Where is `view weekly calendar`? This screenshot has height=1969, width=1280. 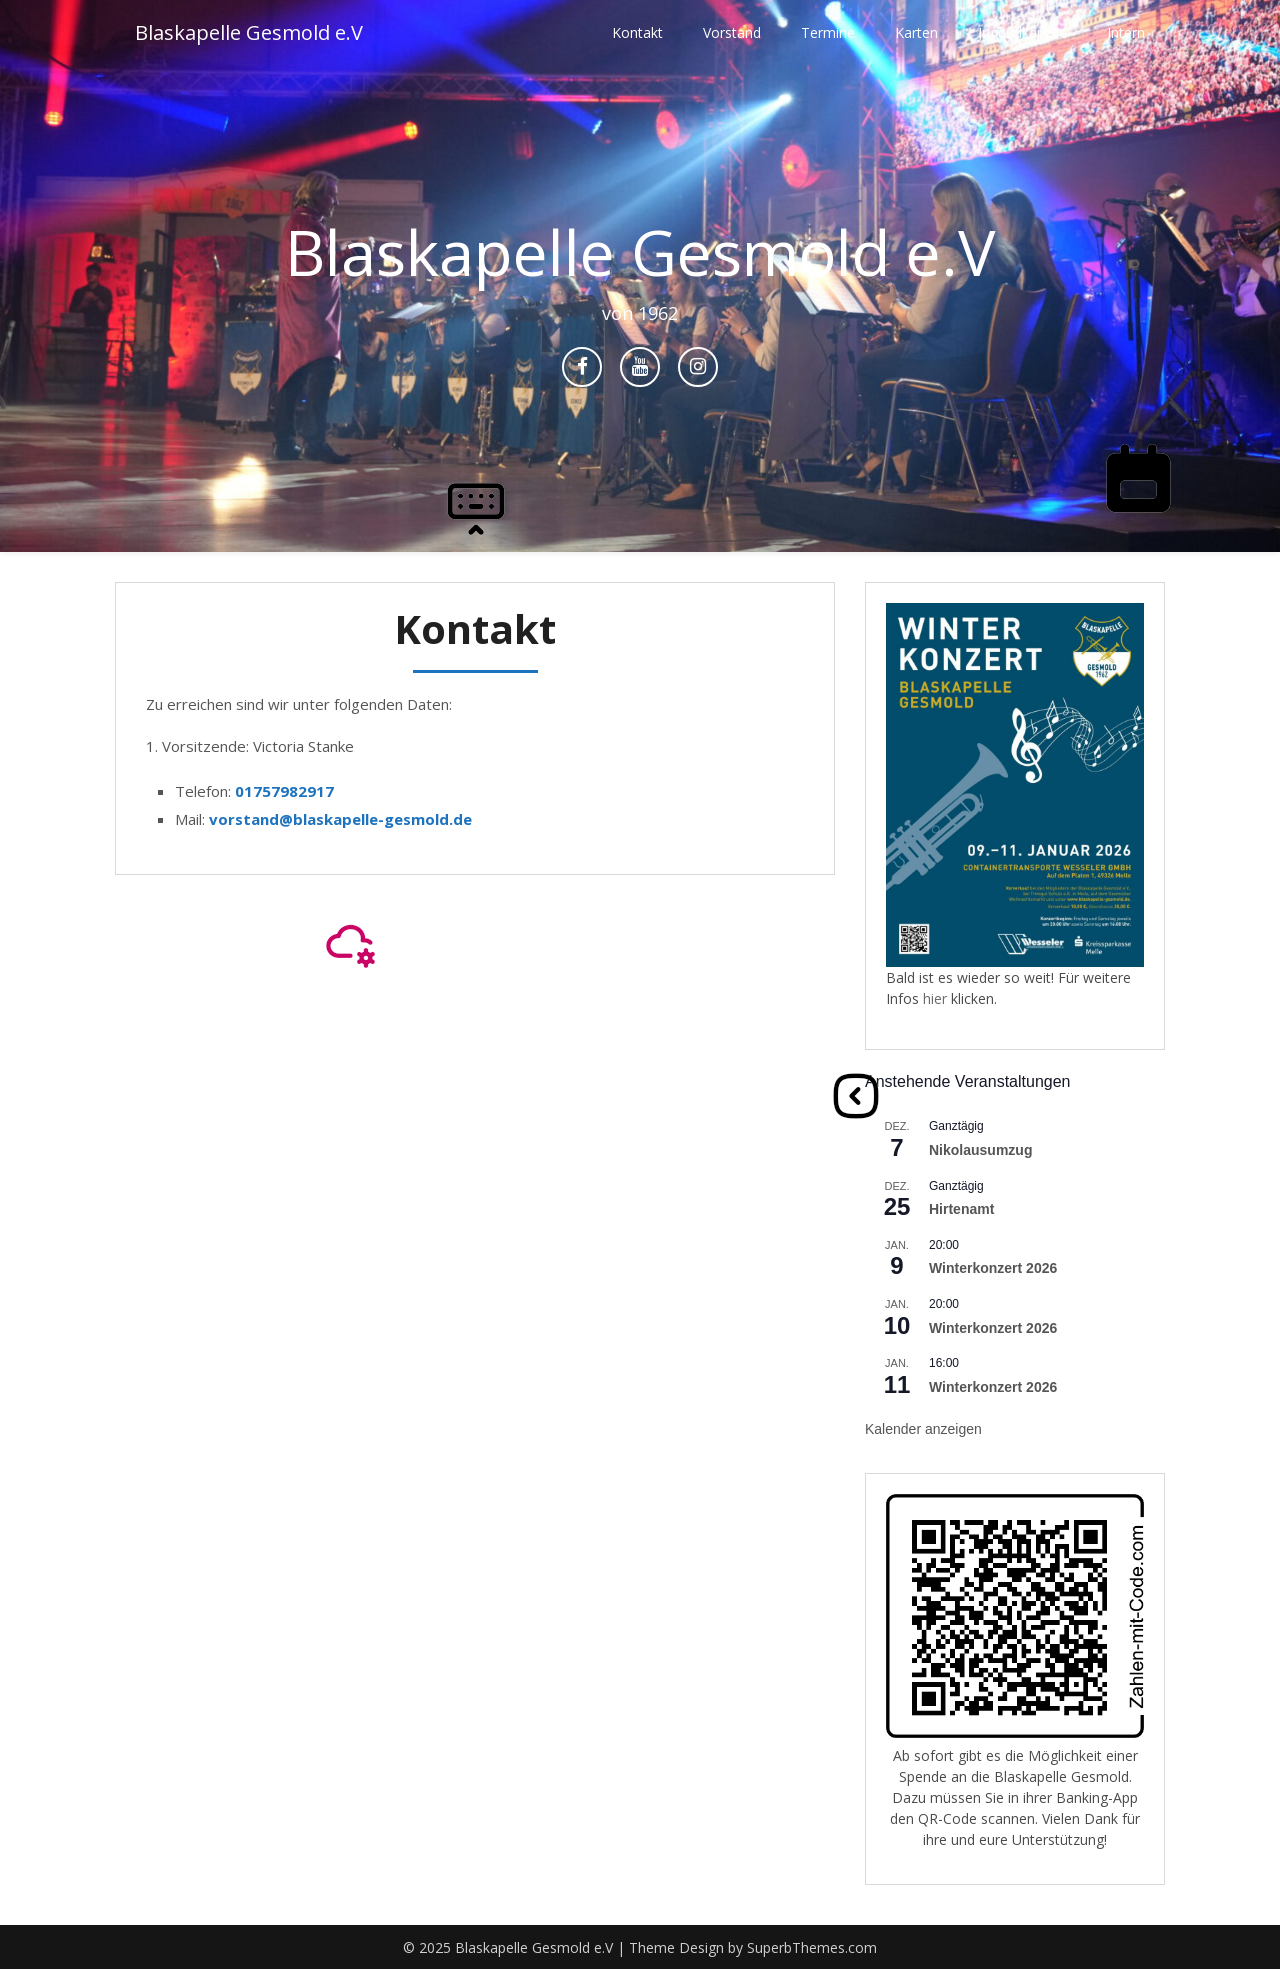
view weekly calendar is located at coordinates (1138, 480).